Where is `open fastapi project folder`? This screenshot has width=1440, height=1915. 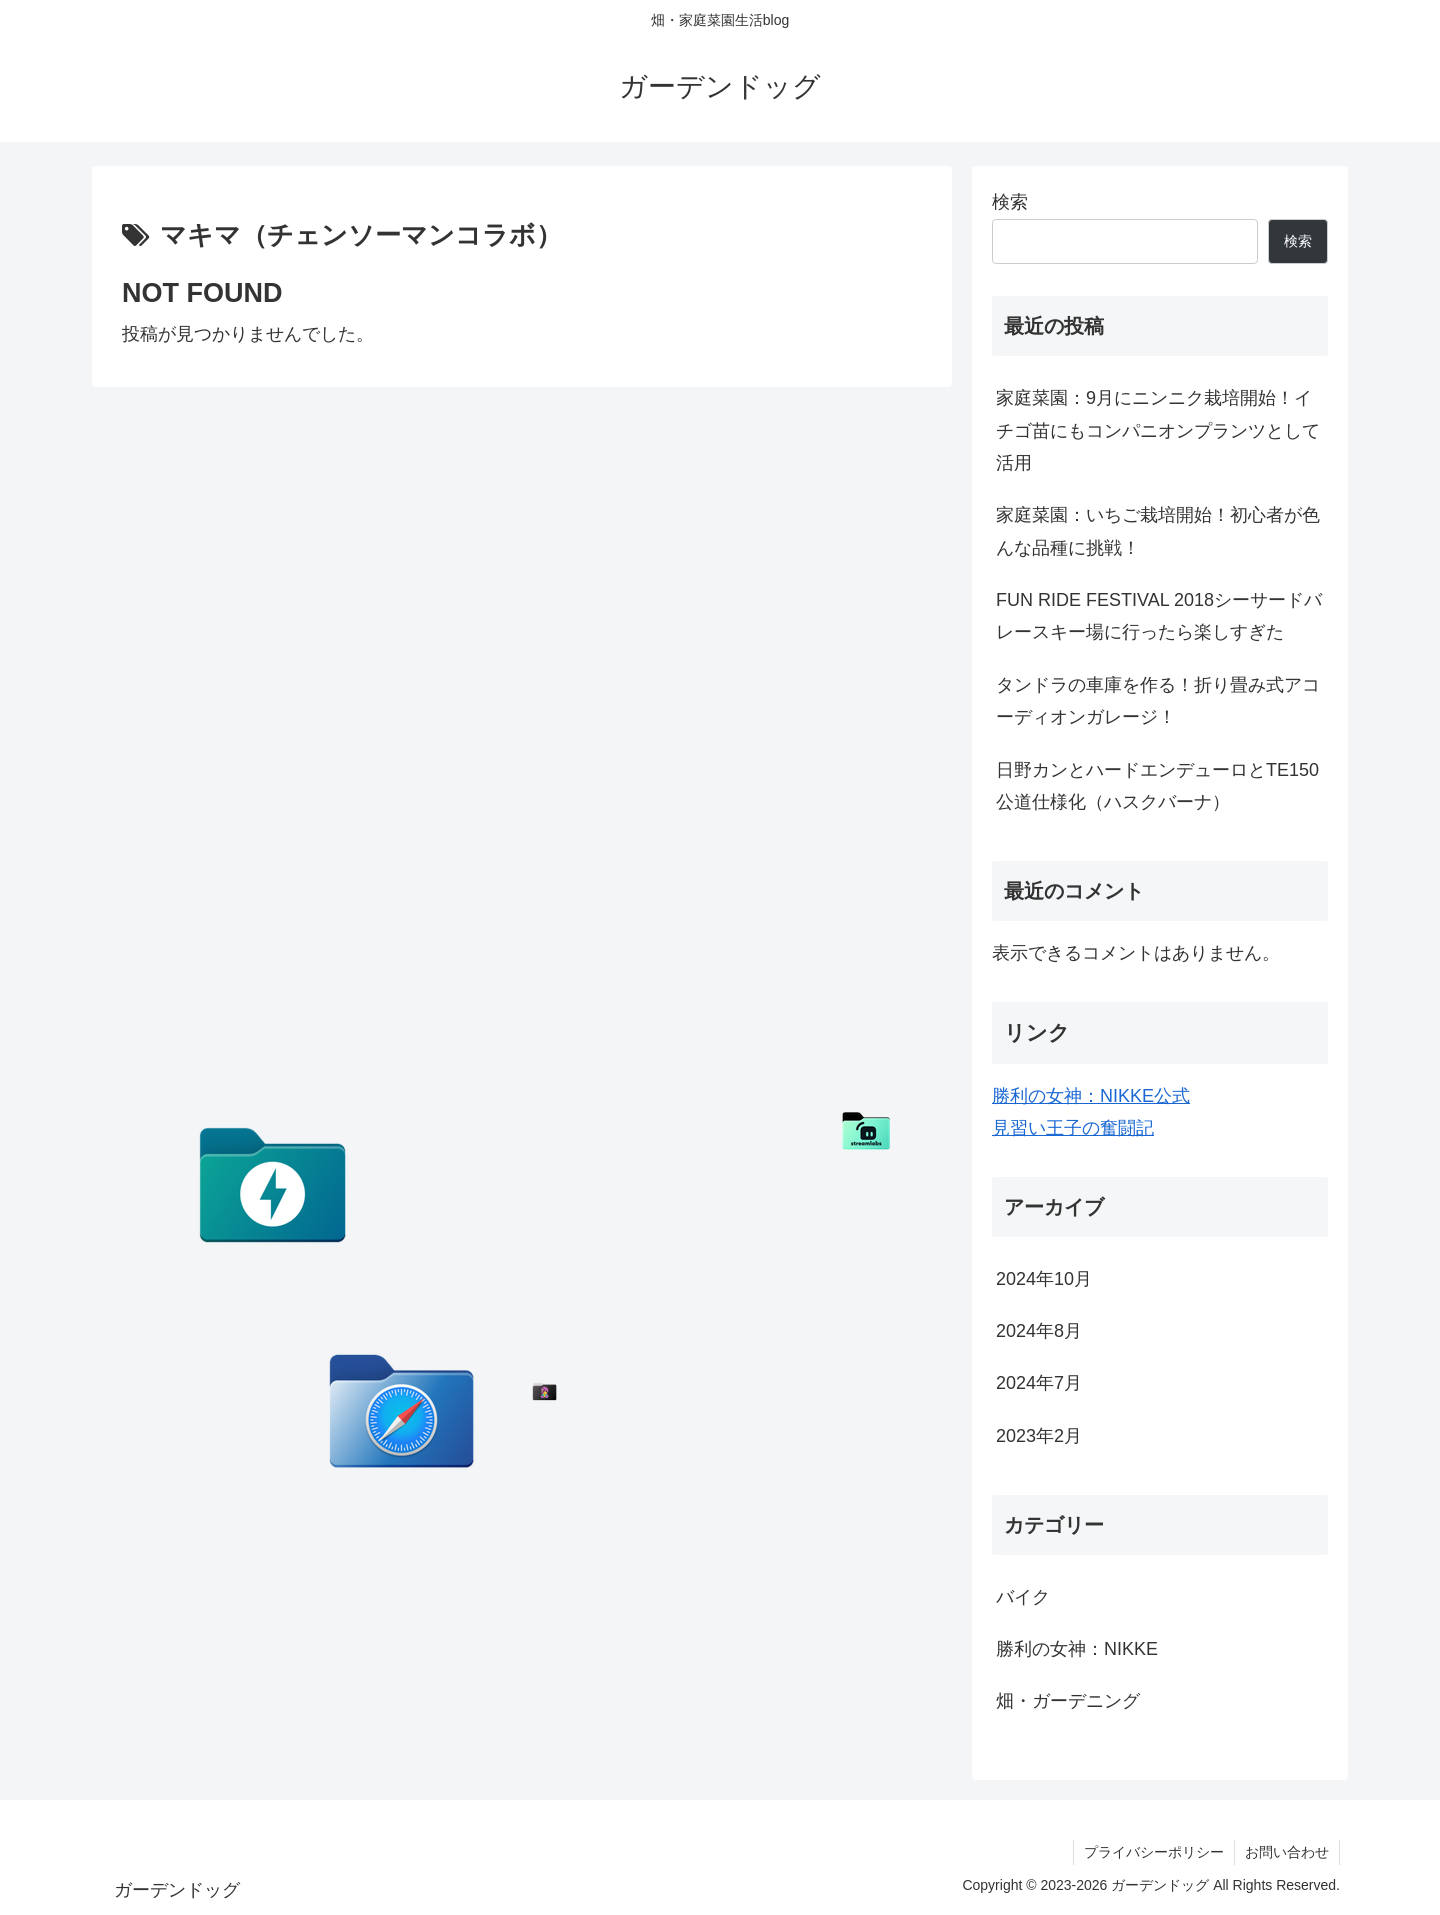
open fastapi project folder is located at coordinates (272, 1189).